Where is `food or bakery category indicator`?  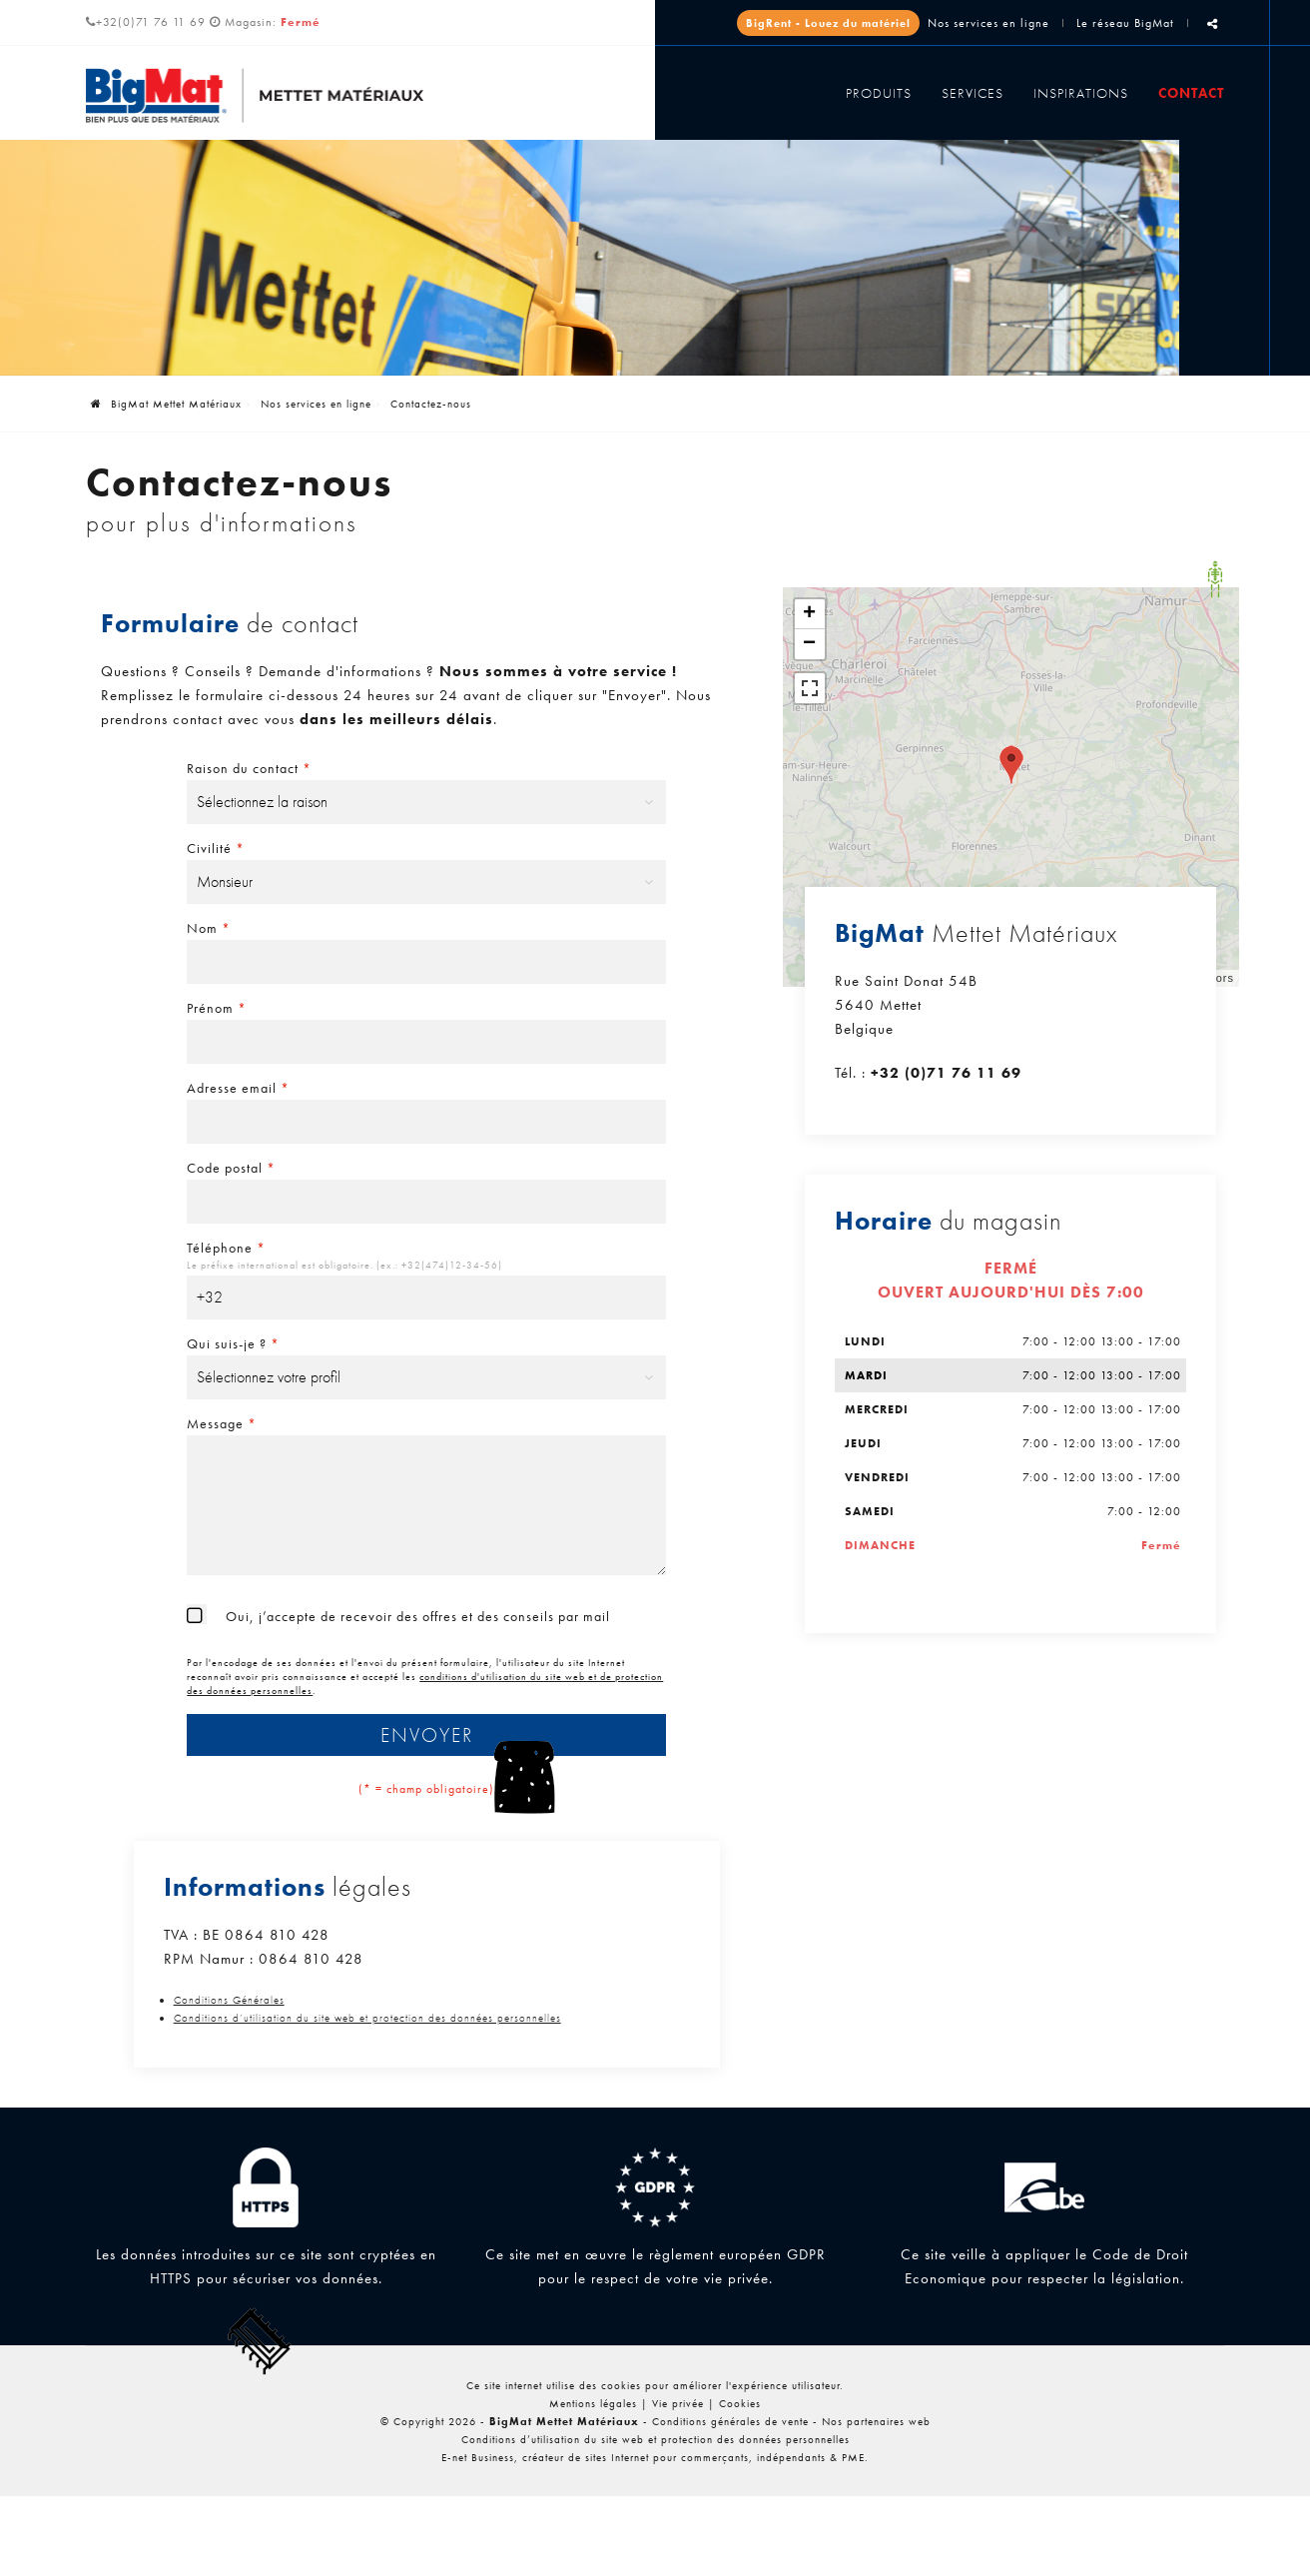 food or bakery category indicator is located at coordinates (524, 1776).